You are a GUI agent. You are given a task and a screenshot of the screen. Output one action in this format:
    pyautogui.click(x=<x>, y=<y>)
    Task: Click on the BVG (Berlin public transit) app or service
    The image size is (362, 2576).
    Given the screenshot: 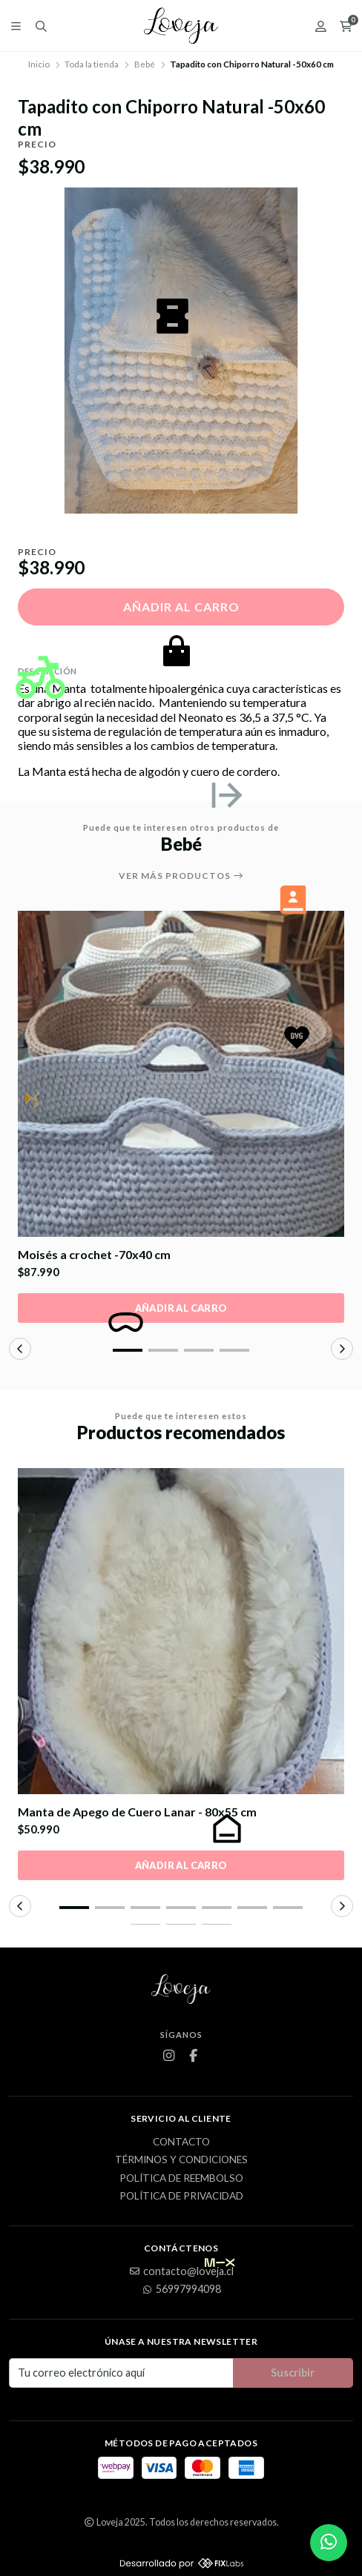 What is the action you would take?
    pyautogui.click(x=297, y=1038)
    